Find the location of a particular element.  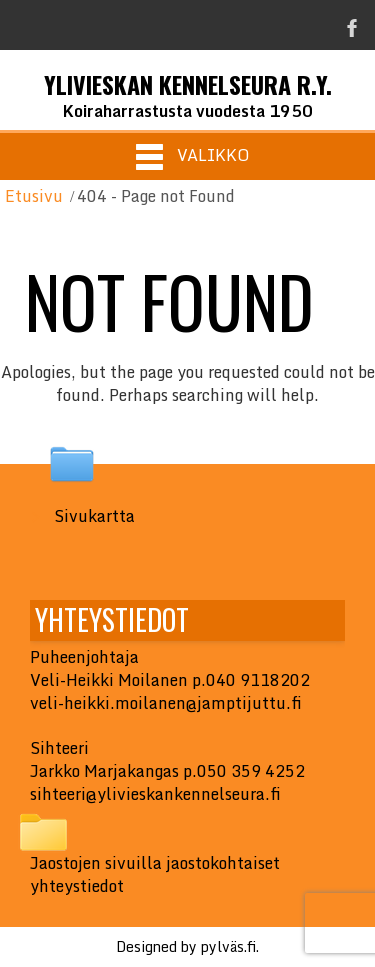

open folder to view files is located at coordinates (72, 464).